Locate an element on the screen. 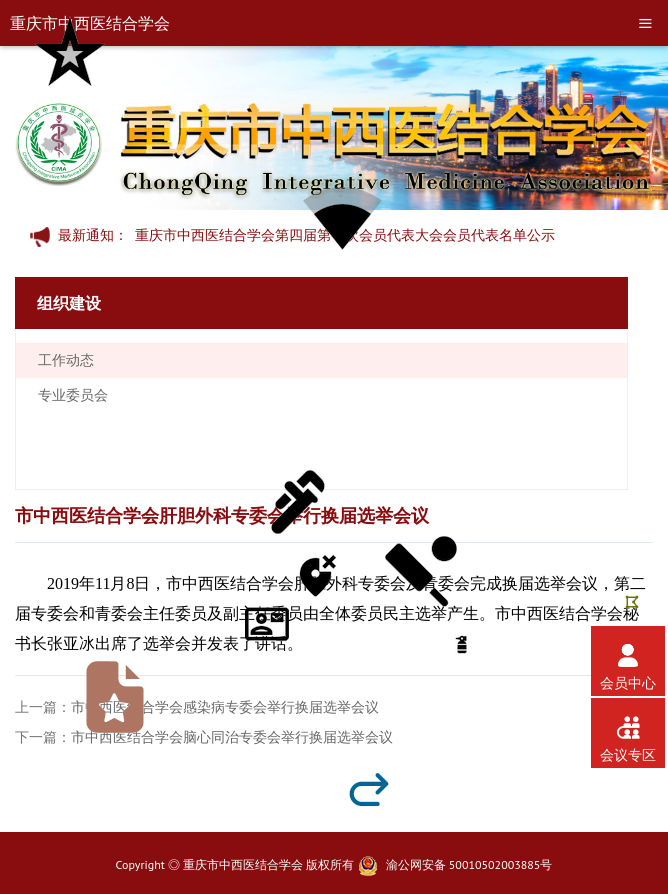 This screenshot has height=894, width=668. view starred or favorite files is located at coordinates (115, 697).